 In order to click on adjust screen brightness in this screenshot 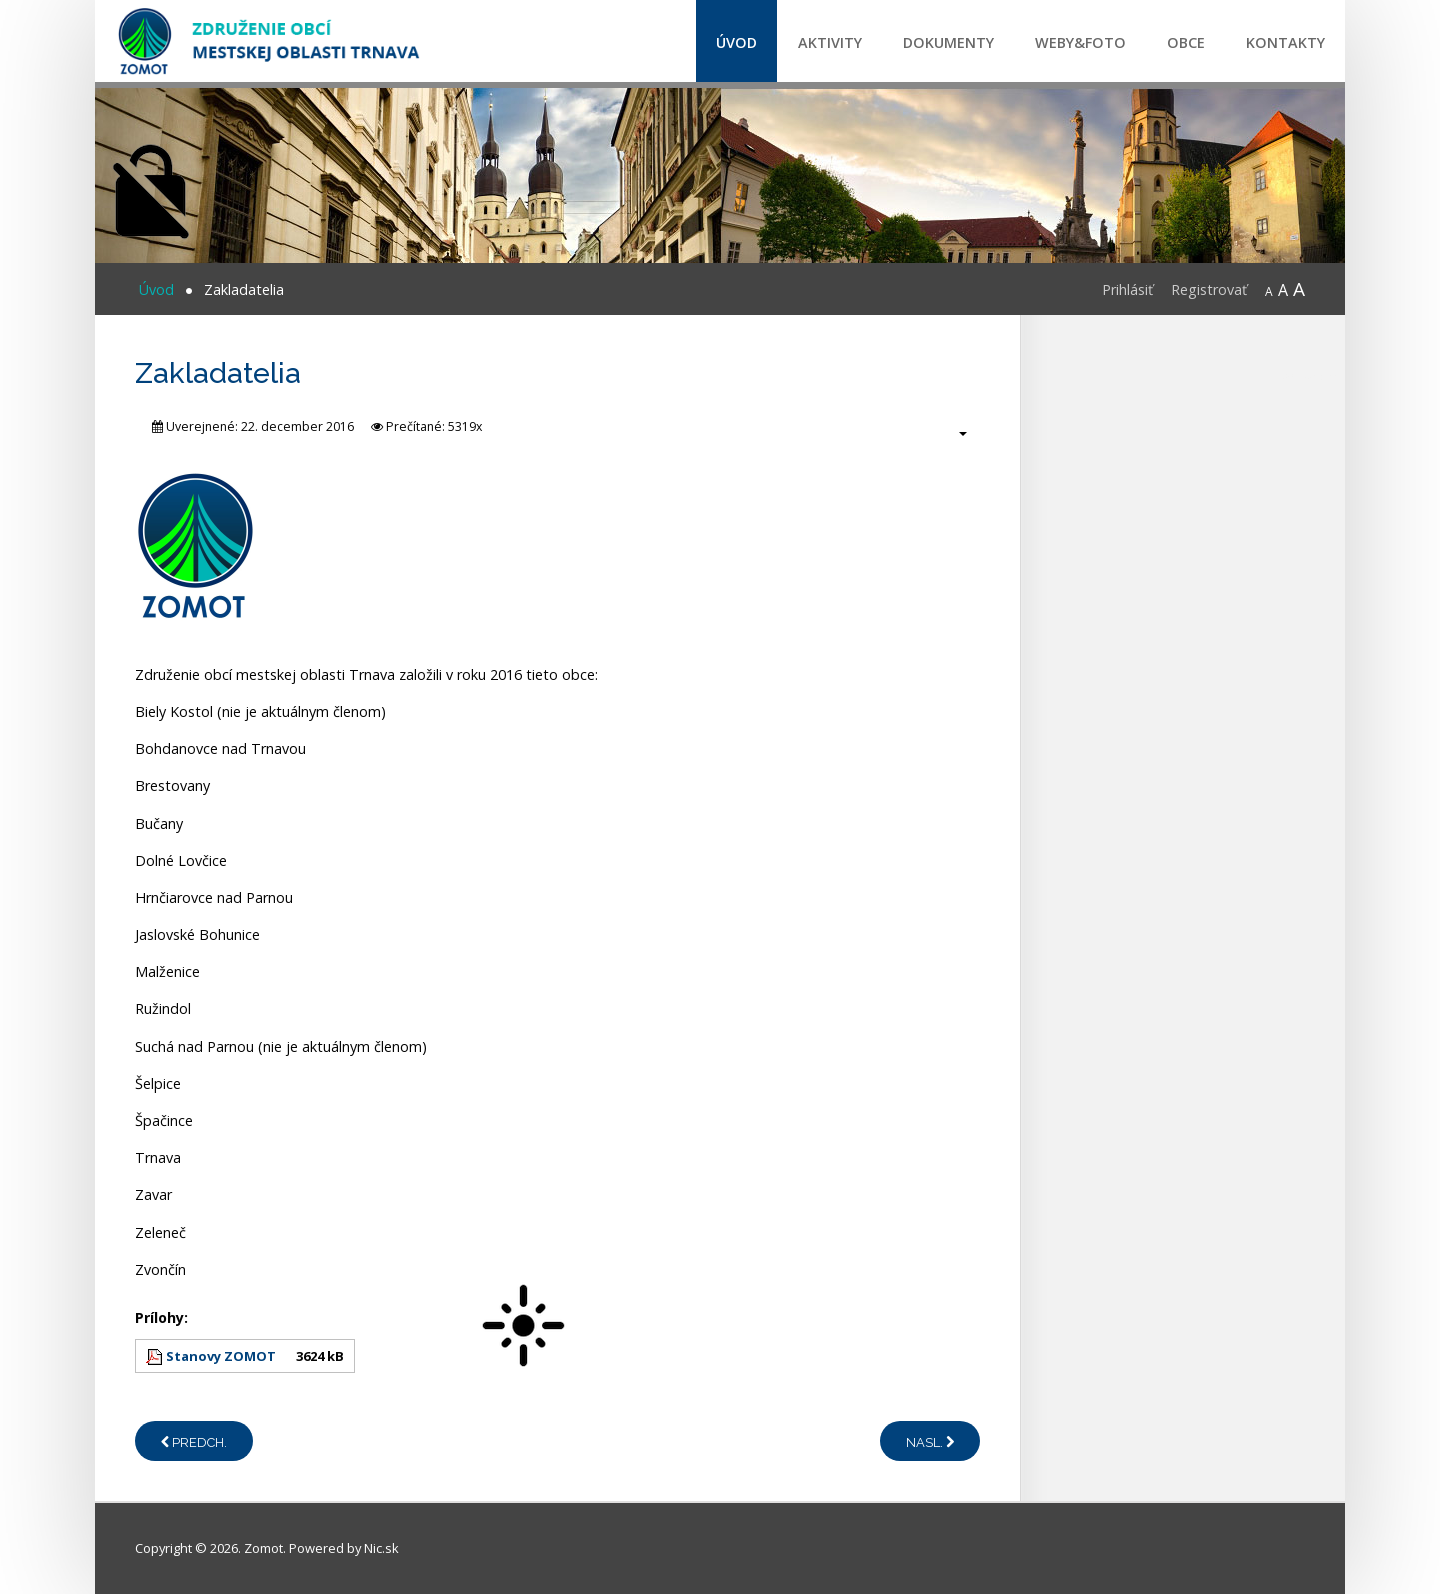, I will do `click(523, 1325)`.